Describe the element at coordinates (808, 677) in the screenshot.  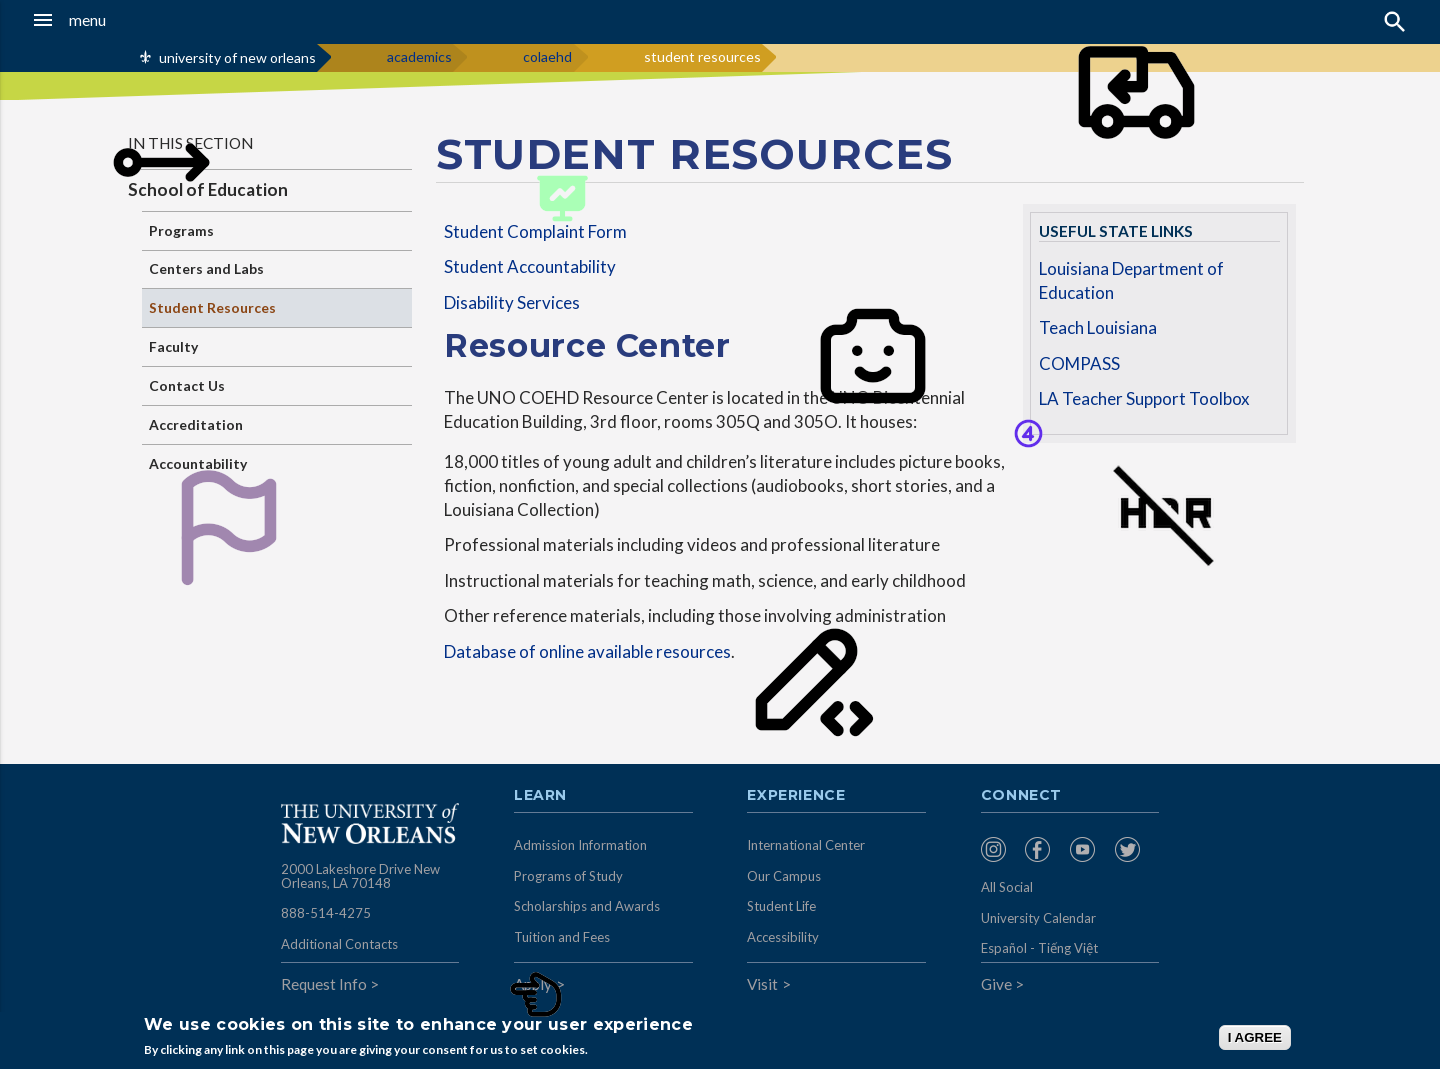
I see `edit or write code` at that location.